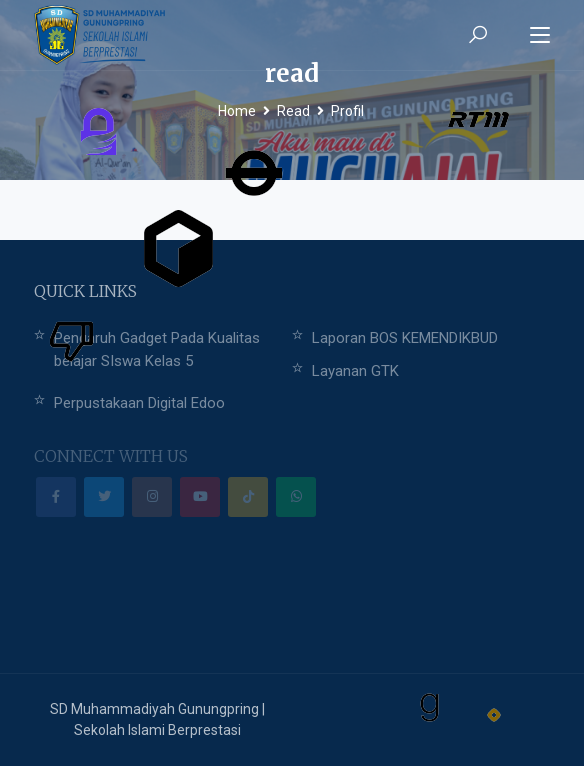 Image resolution: width=584 pixels, height=766 pixels. Describe the element at coordinates (254, 173) in the screenshot. I see `transport for london official logo` at that location.